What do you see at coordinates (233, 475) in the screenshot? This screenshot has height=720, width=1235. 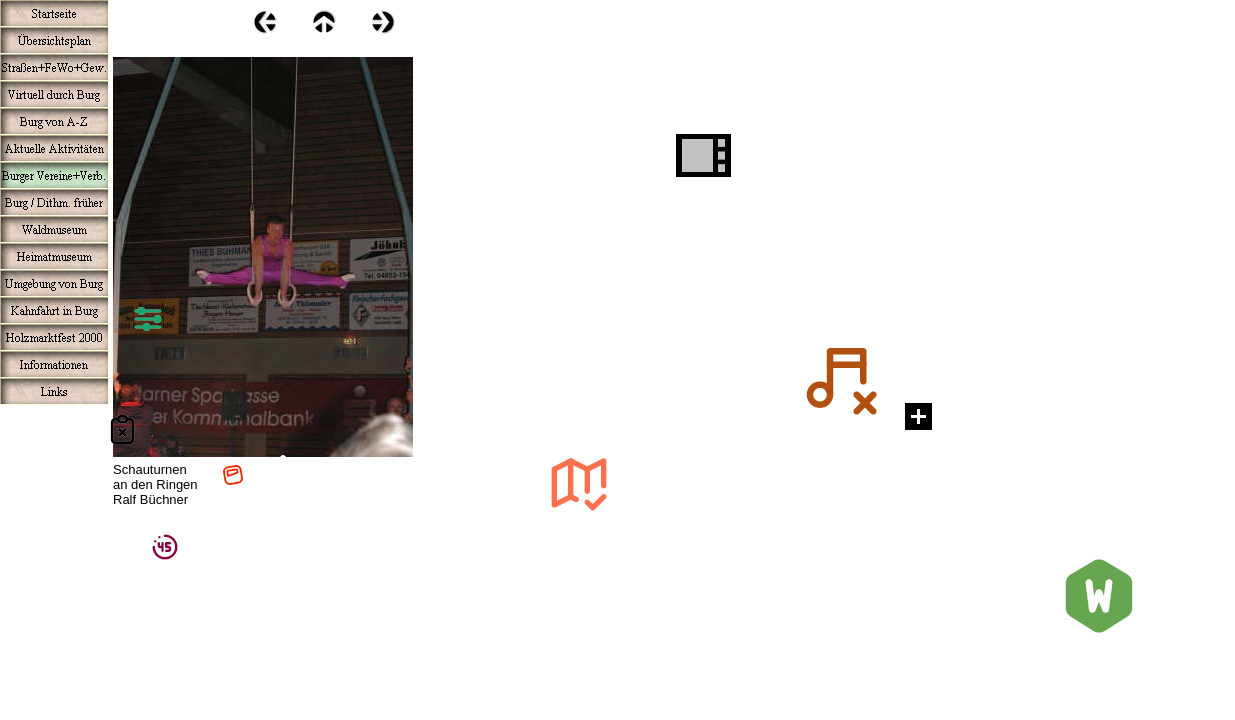 I see `headless ui library logo` at bounding box center [233, 475].